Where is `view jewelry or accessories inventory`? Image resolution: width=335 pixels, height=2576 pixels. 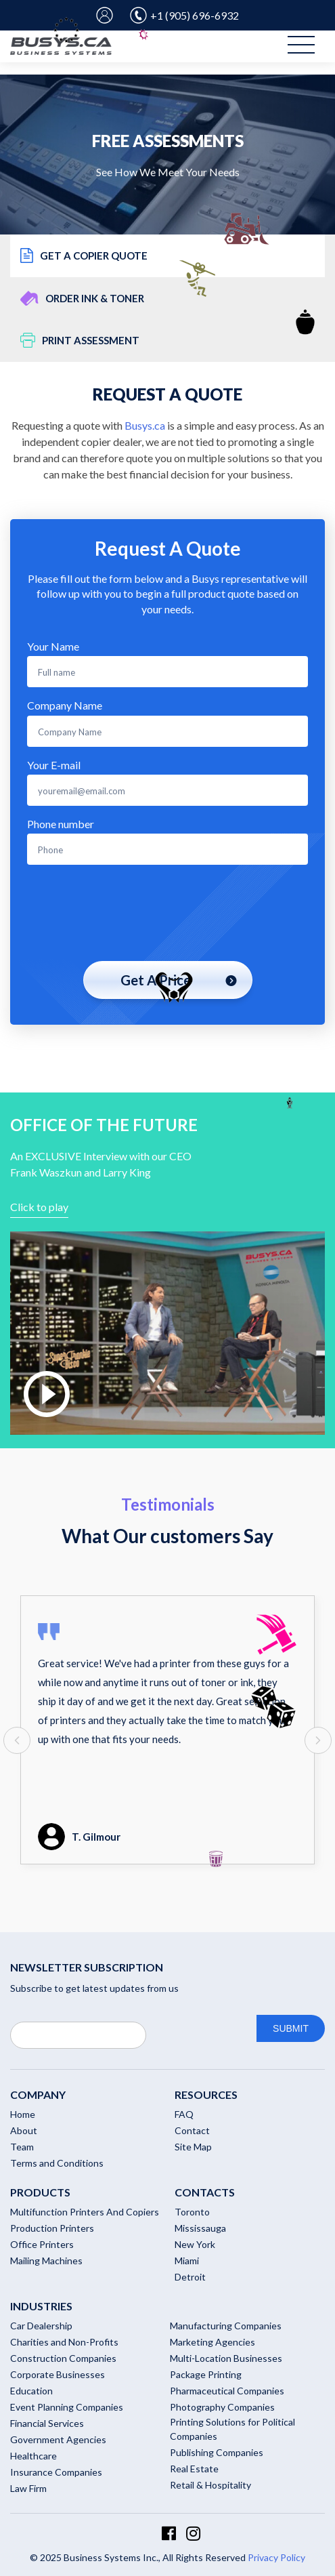
view jewelry or accessories inventory is located at coordinates (174, 987).